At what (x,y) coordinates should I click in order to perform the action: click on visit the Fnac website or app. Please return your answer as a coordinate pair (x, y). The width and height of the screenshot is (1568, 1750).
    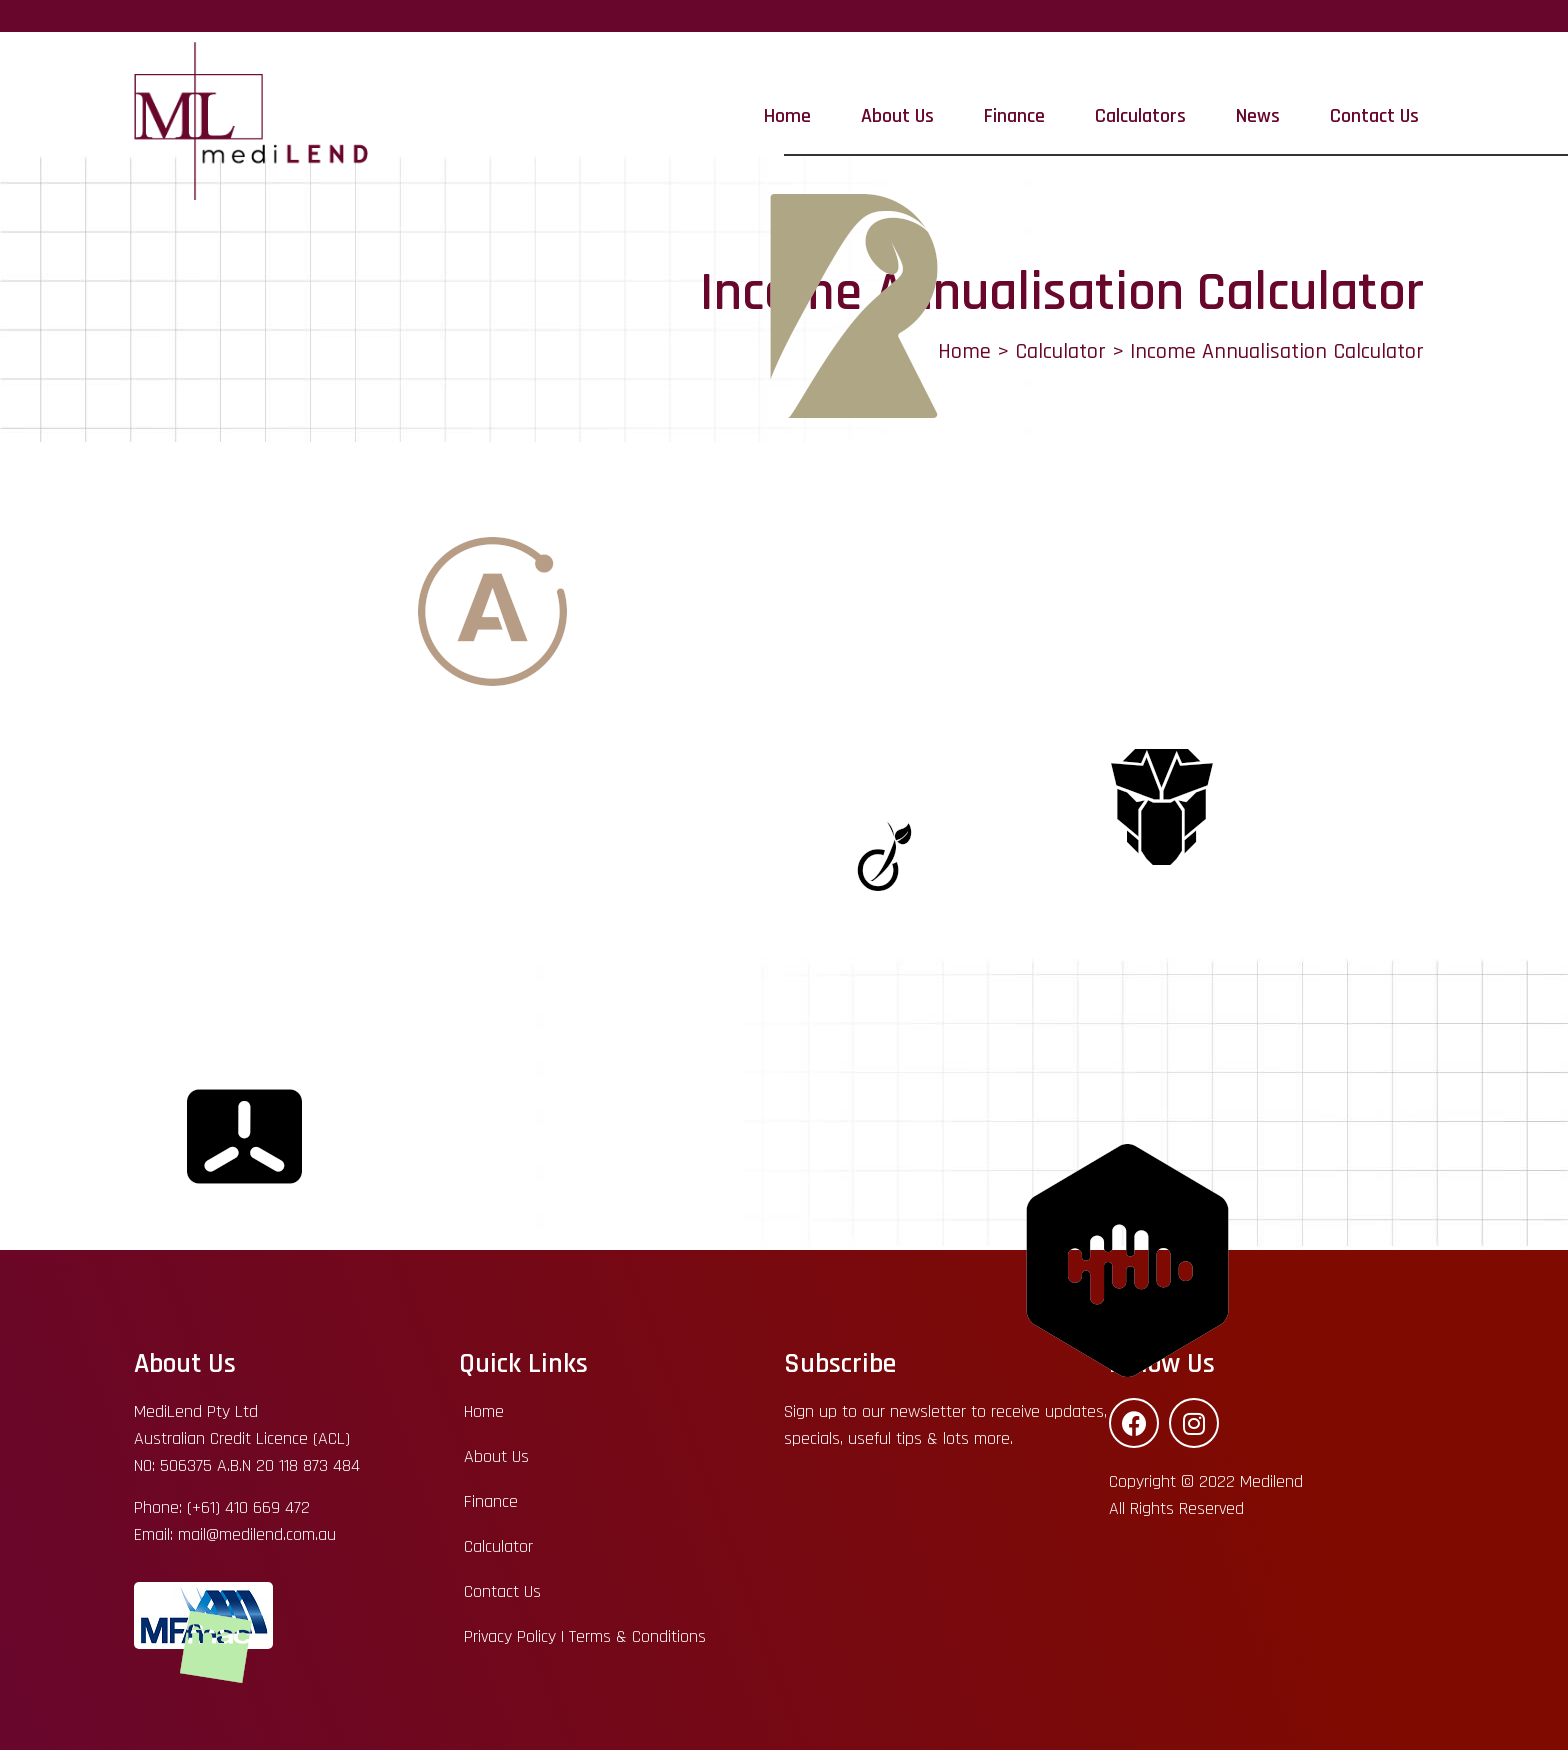
    Looking at the image, I should click on (216, 1647).